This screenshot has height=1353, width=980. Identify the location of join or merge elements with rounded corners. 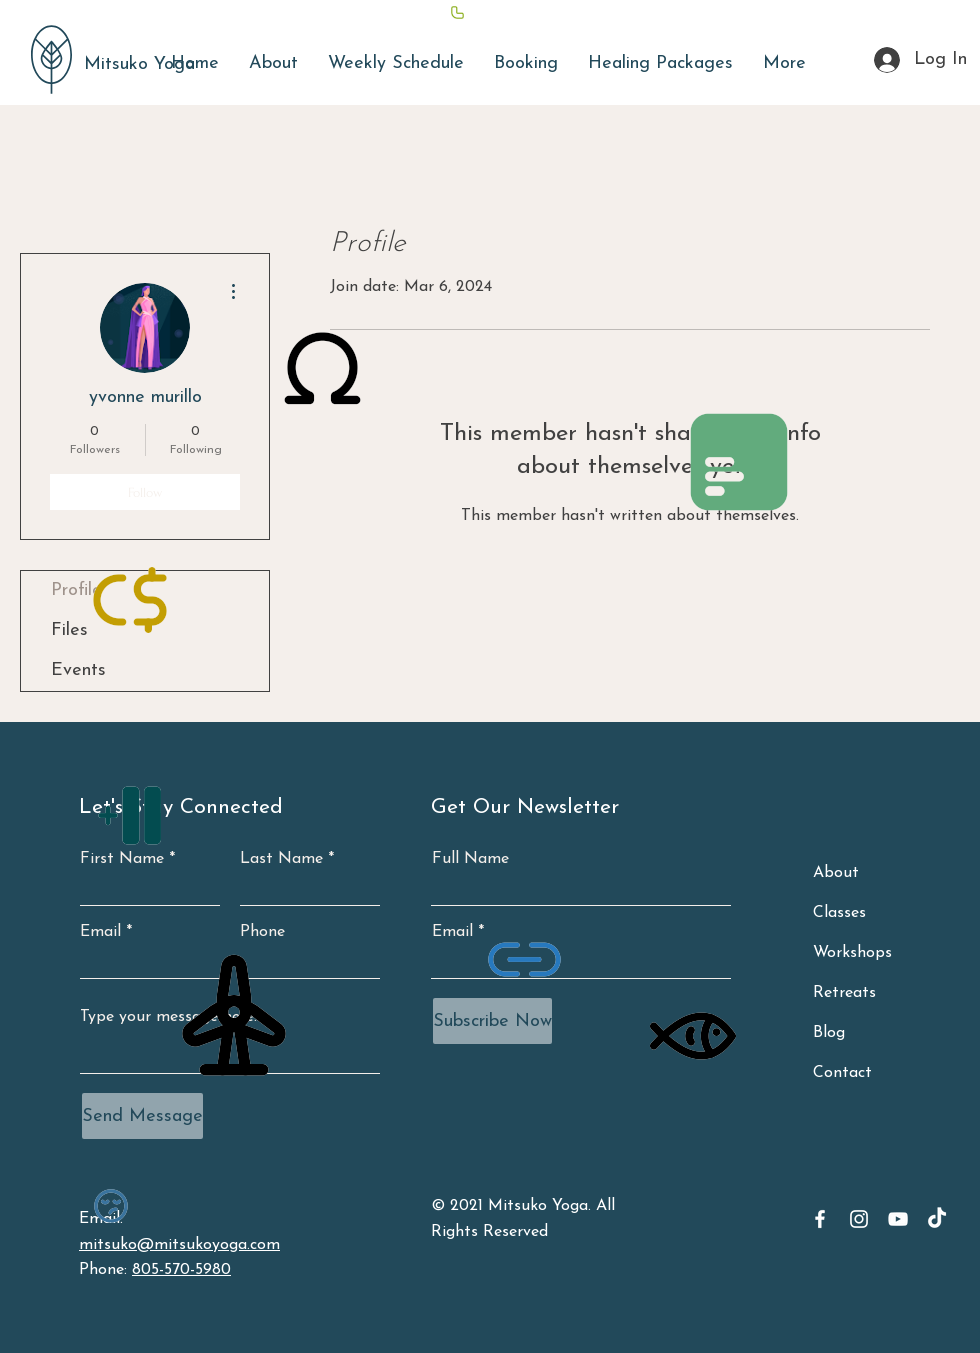
(457, 12).